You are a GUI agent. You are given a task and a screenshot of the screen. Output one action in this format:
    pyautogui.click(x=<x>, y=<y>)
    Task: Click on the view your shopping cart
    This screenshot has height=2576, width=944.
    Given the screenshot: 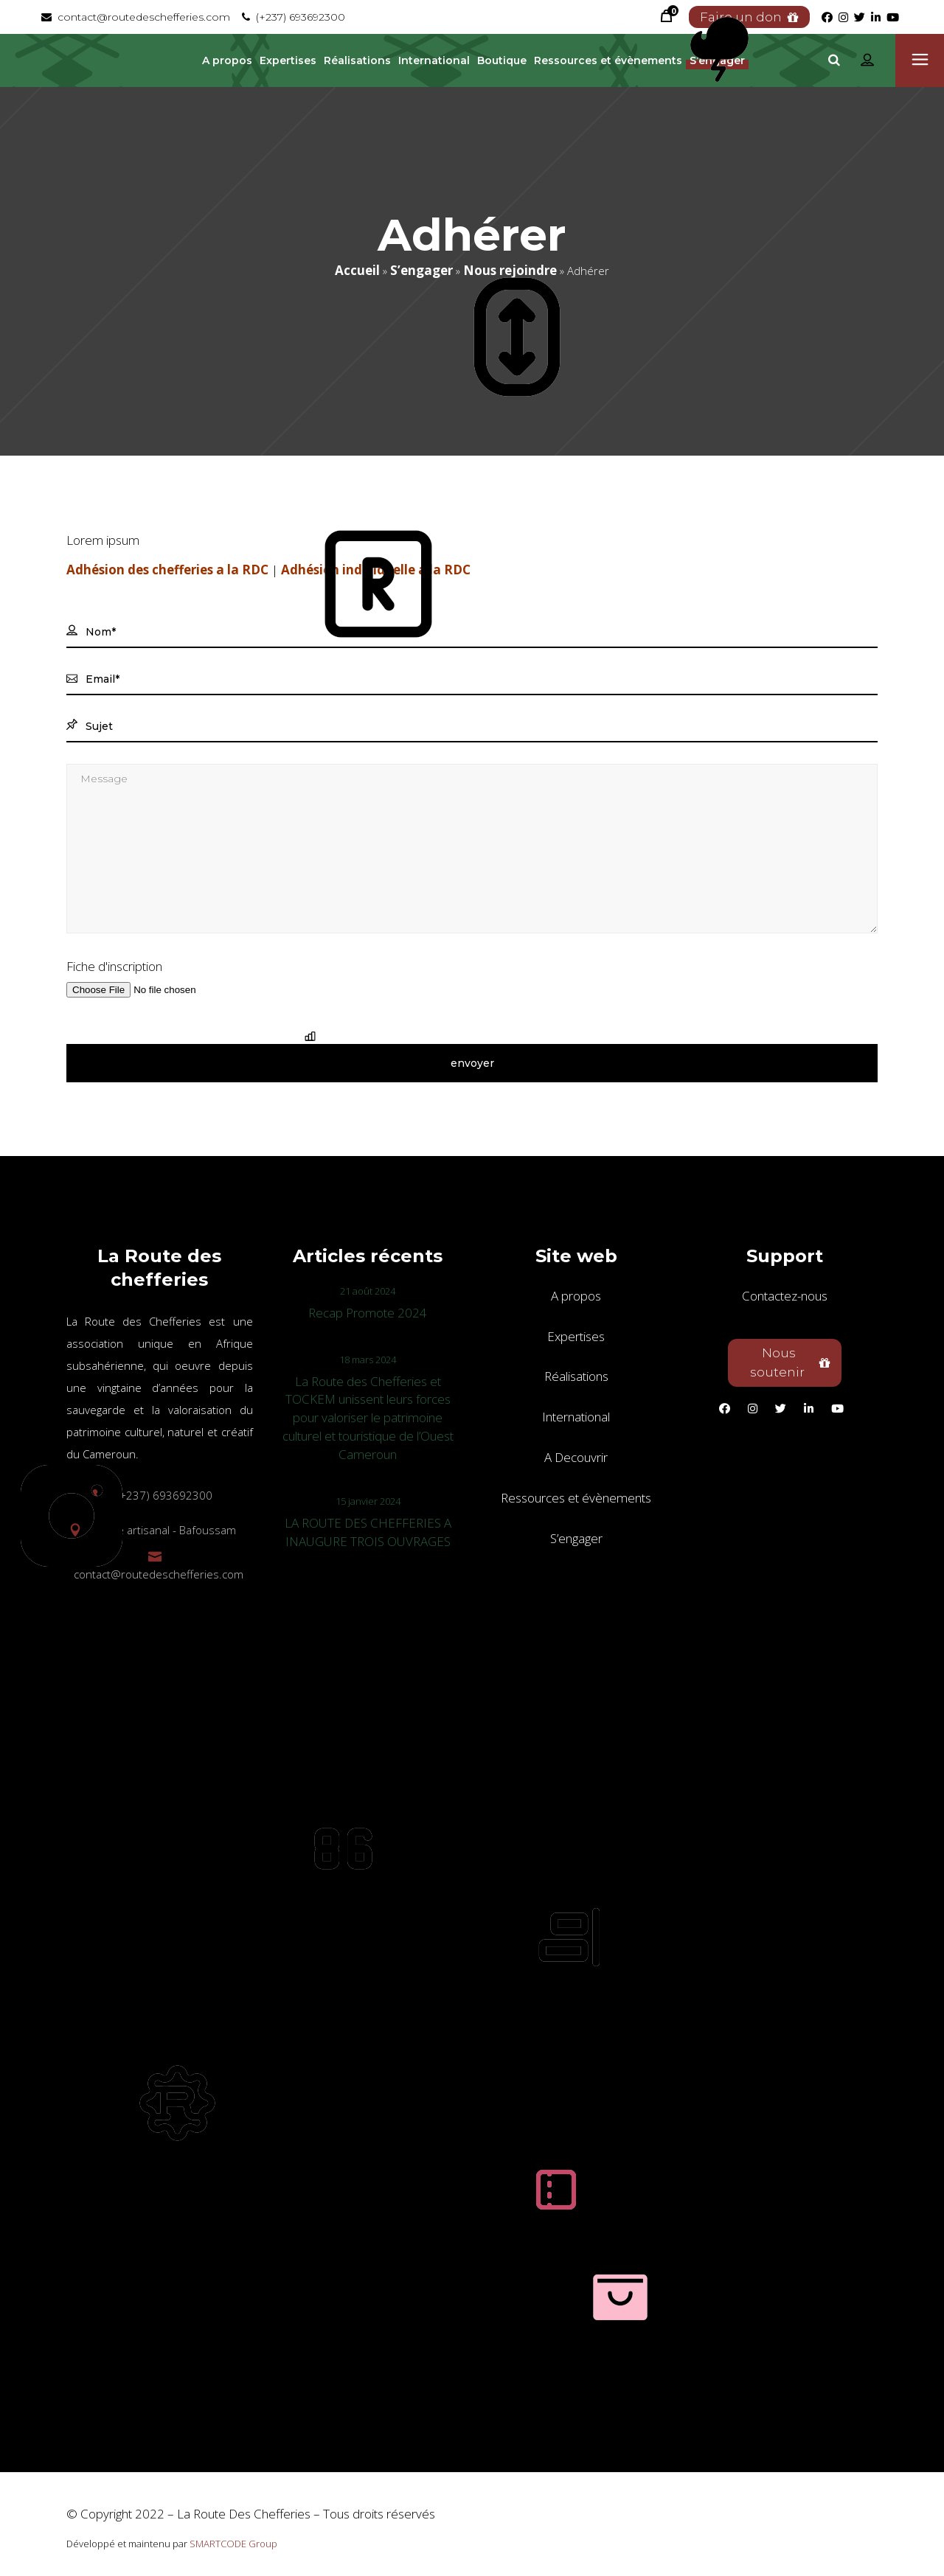 What is the action you would take?
    pyautogui.click(x=620, y=2297)
    